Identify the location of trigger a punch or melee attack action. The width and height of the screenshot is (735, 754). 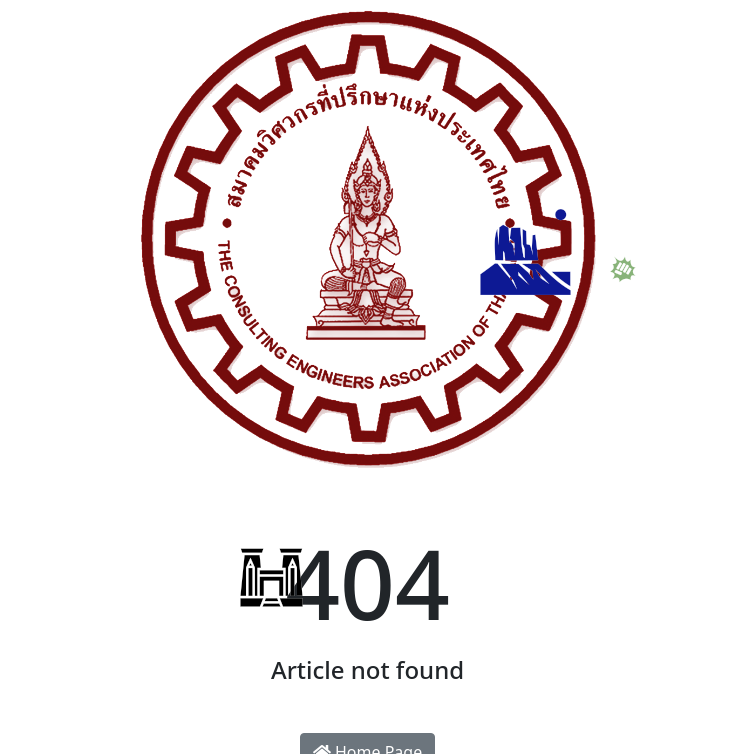
(623, 269).